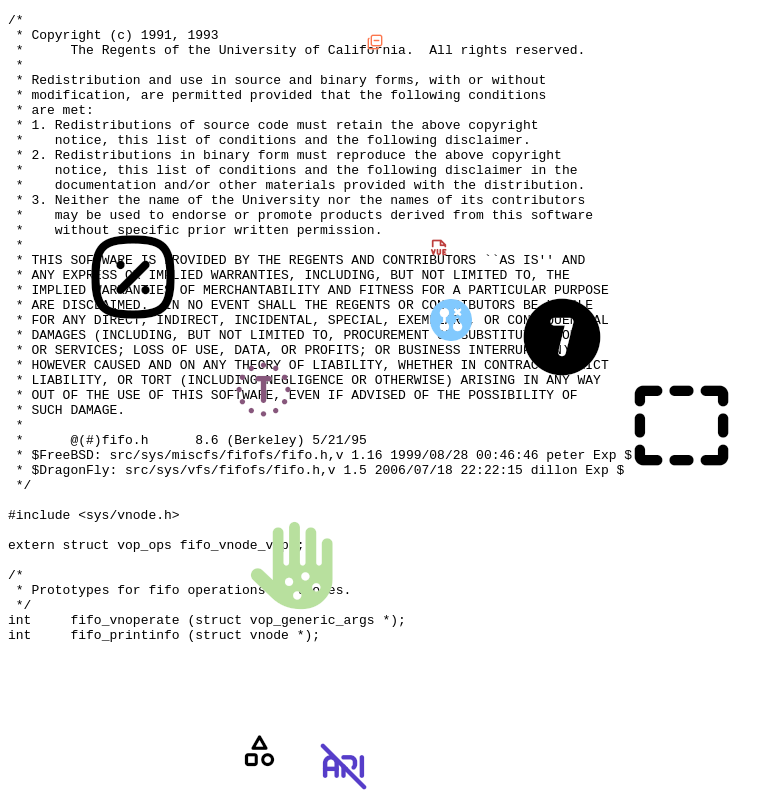  Describe the element at coordinates (451, 320) in the screenshot. I see `indicates a closed pull request in your activity feed` at that location.